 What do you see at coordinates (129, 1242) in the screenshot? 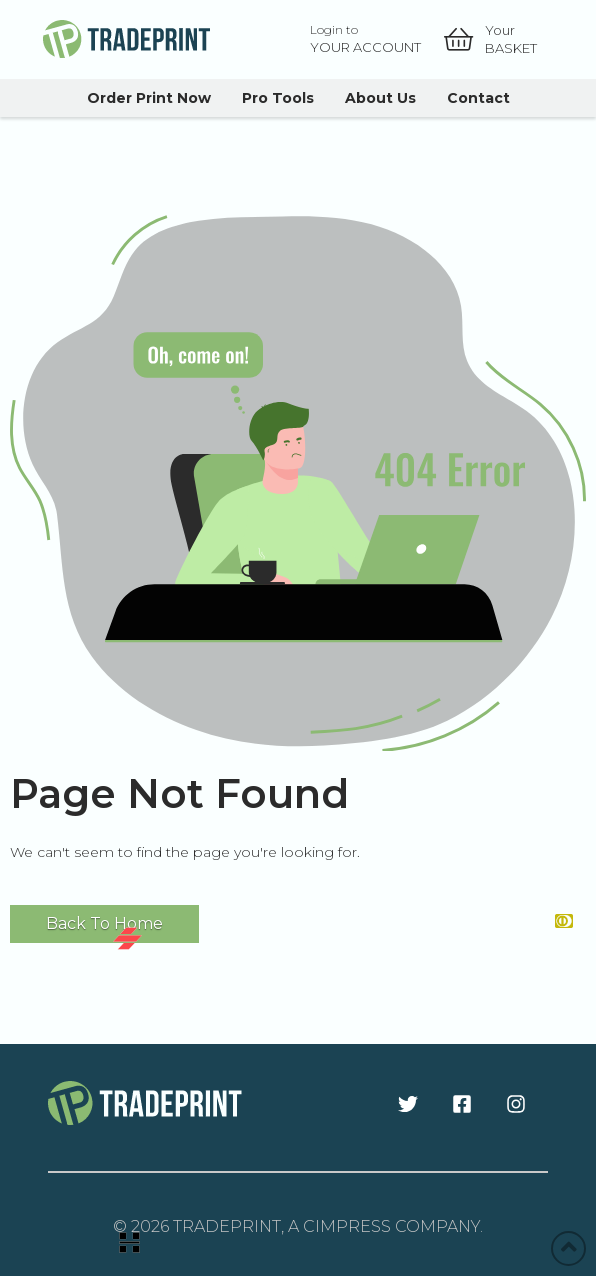
I see `scan a QR code` at bounding box center [129, 1242].